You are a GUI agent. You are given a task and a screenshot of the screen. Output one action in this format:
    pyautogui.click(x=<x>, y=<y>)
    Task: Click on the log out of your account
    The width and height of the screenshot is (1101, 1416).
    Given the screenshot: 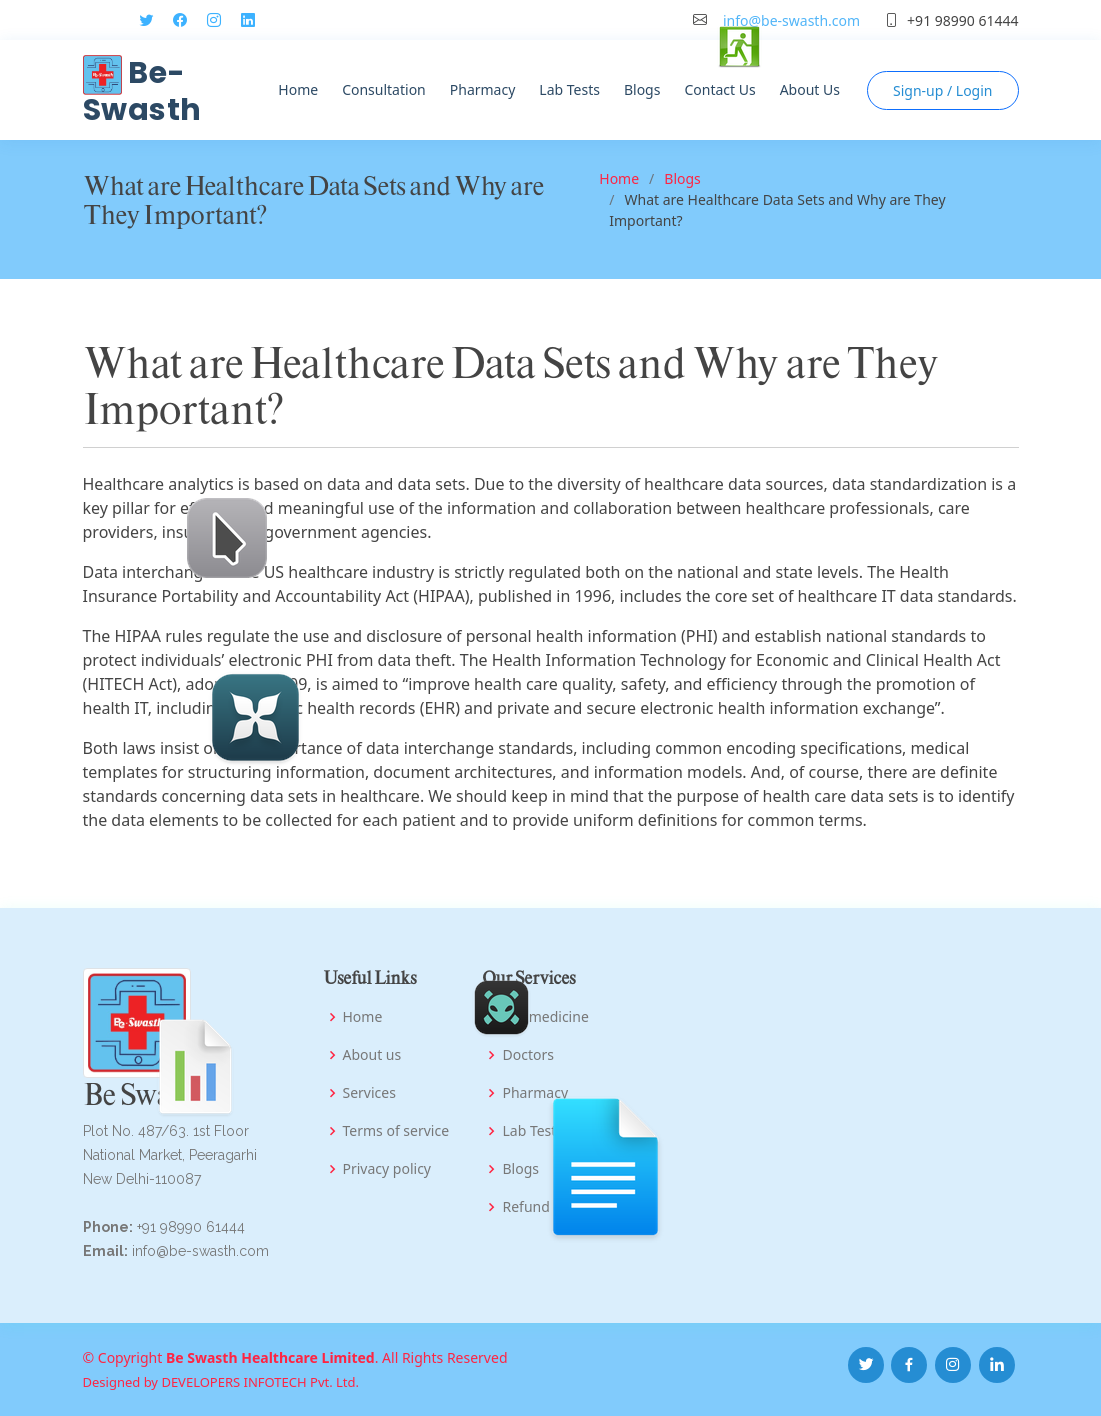 What is the action you would take?
    pyautogui.click(x=739, y=47)
    